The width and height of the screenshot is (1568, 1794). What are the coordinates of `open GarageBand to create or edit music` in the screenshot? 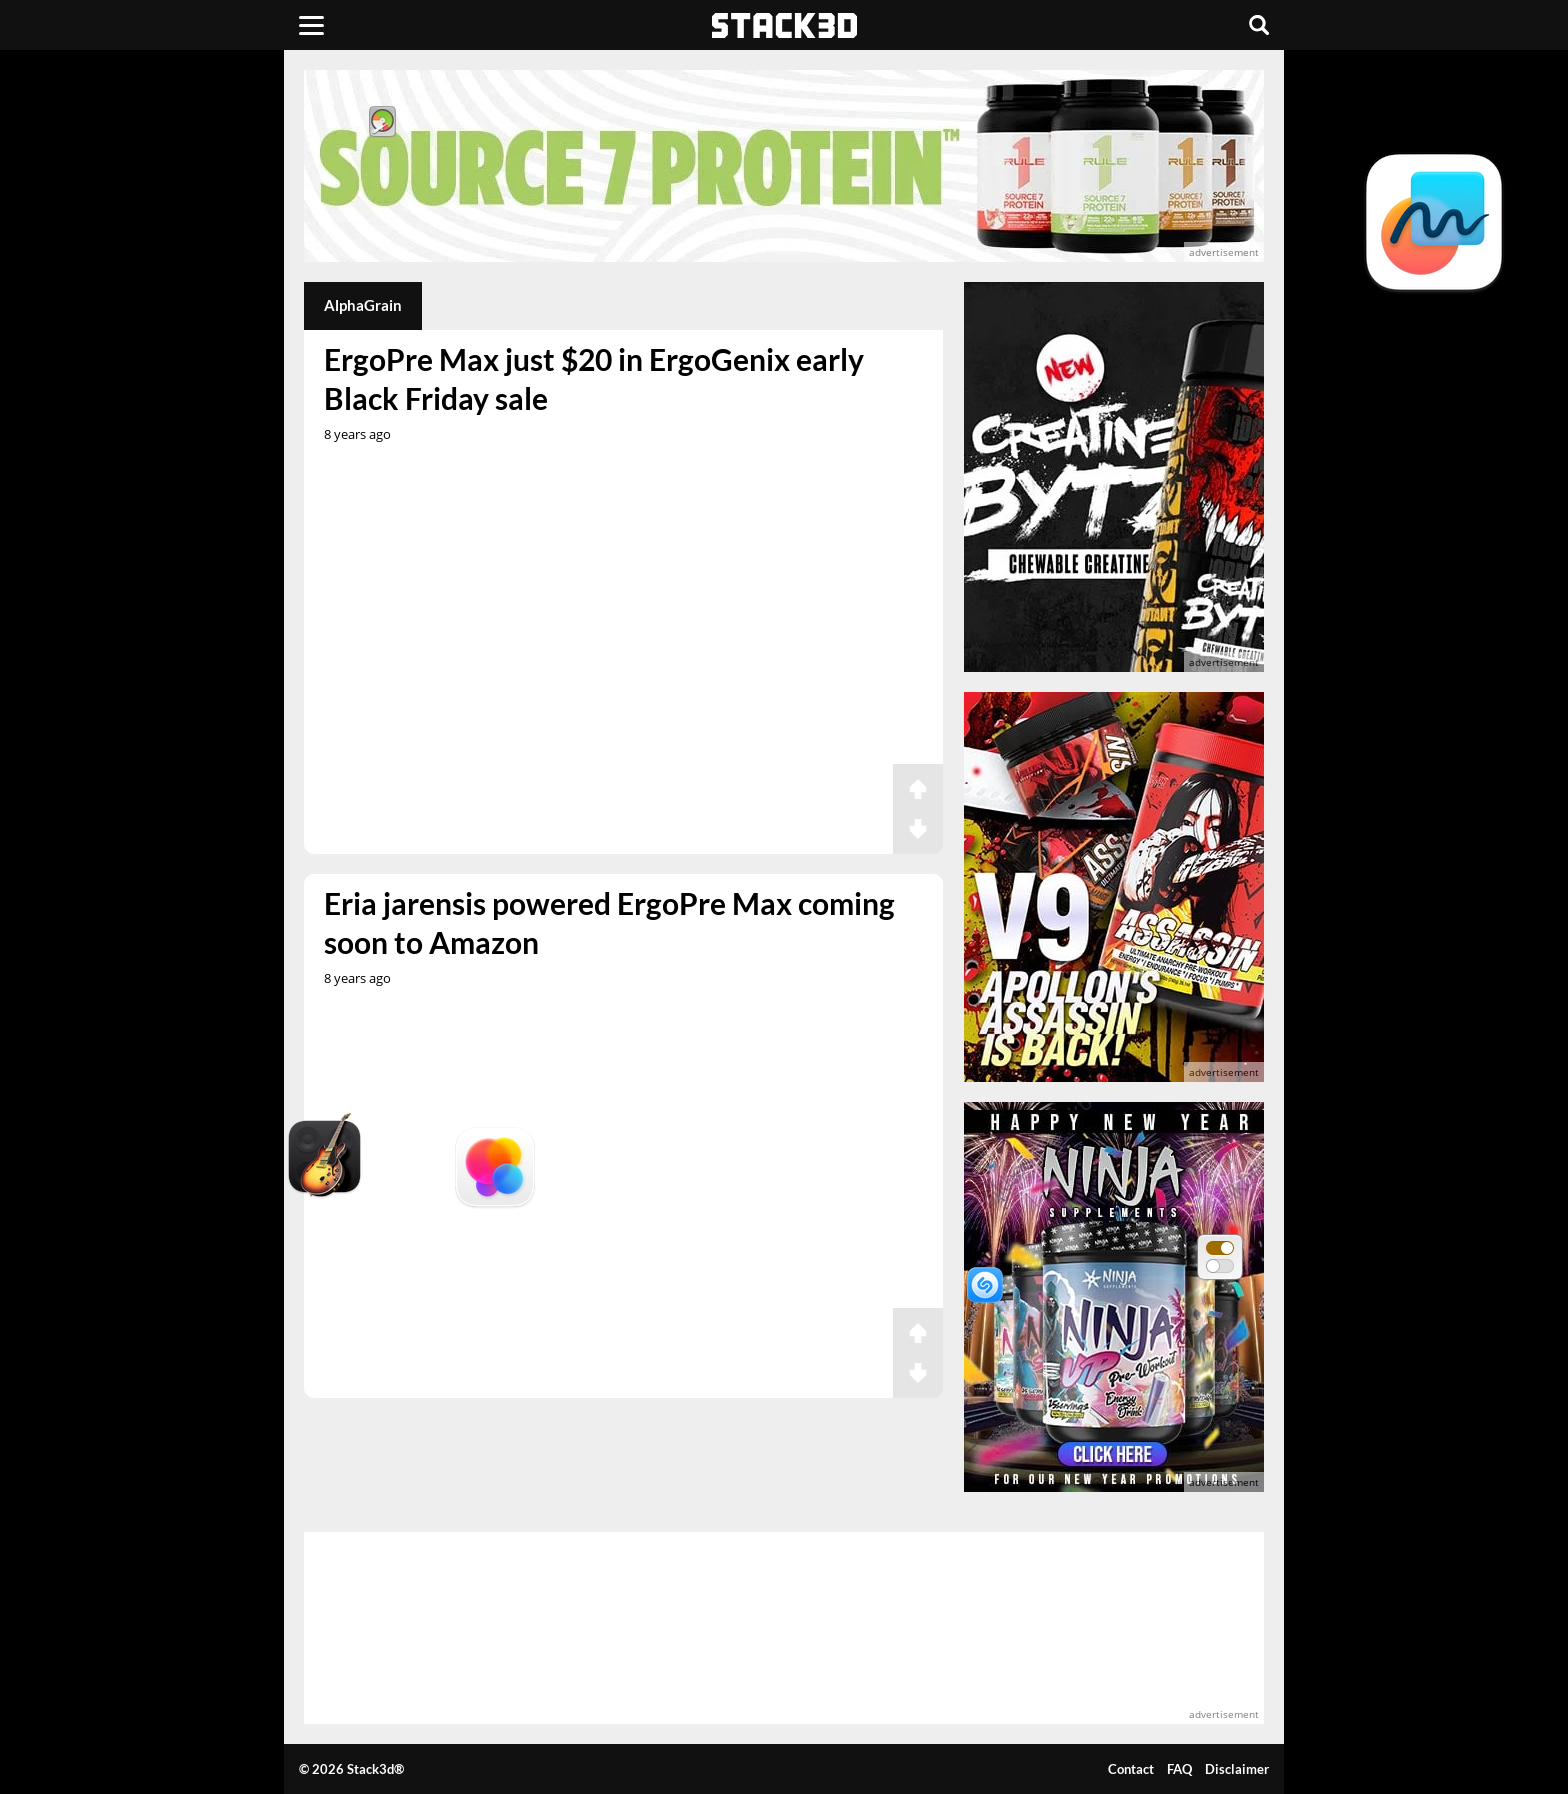 It's located at (324, 1156).